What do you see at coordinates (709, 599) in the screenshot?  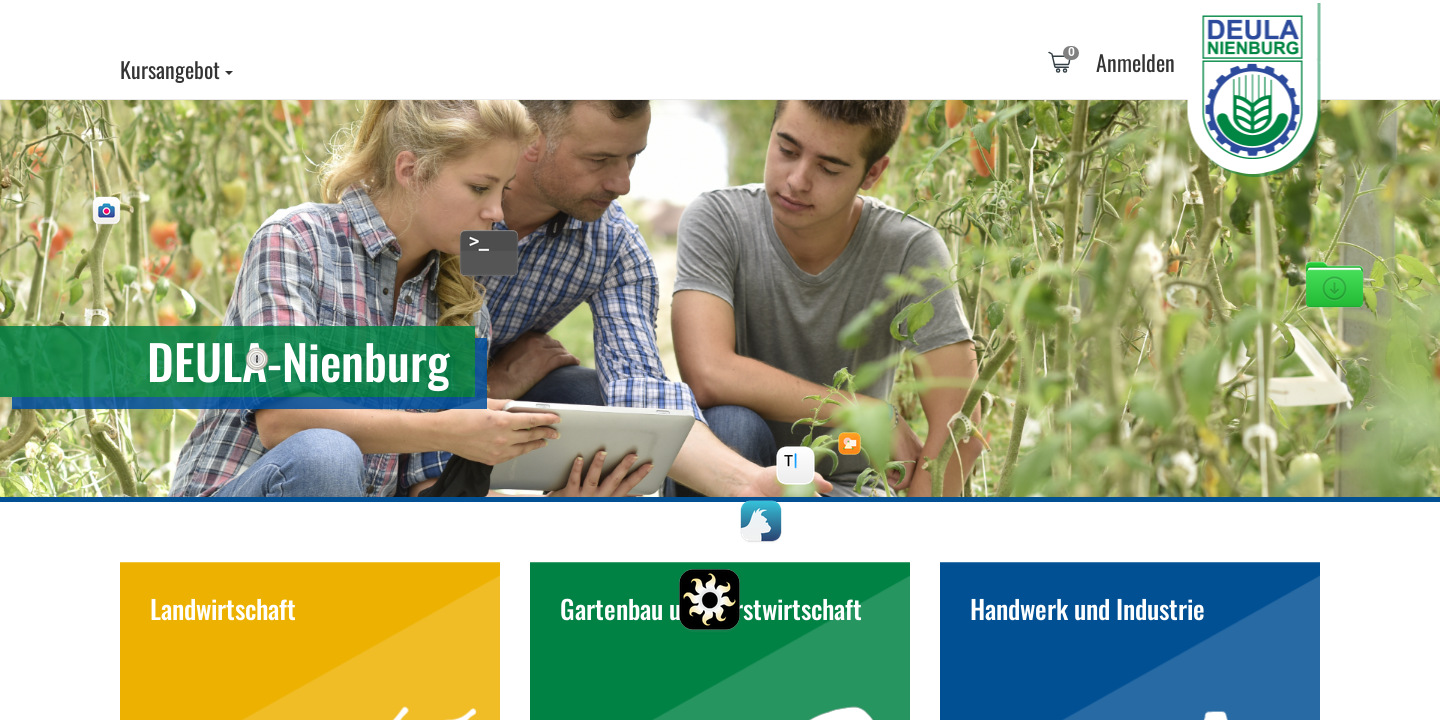 I see `launch Hearts of Iron 2 game` at bounding box center [709, 599].